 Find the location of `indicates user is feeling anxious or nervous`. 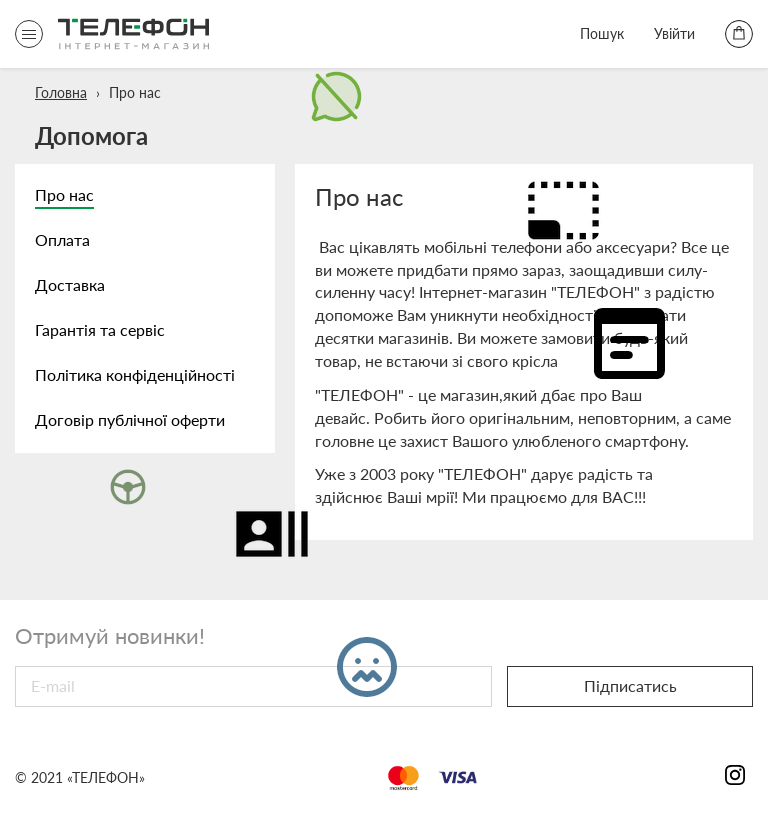

indicates user is feeling anxious or nervous is located at coordinates (367, 667).